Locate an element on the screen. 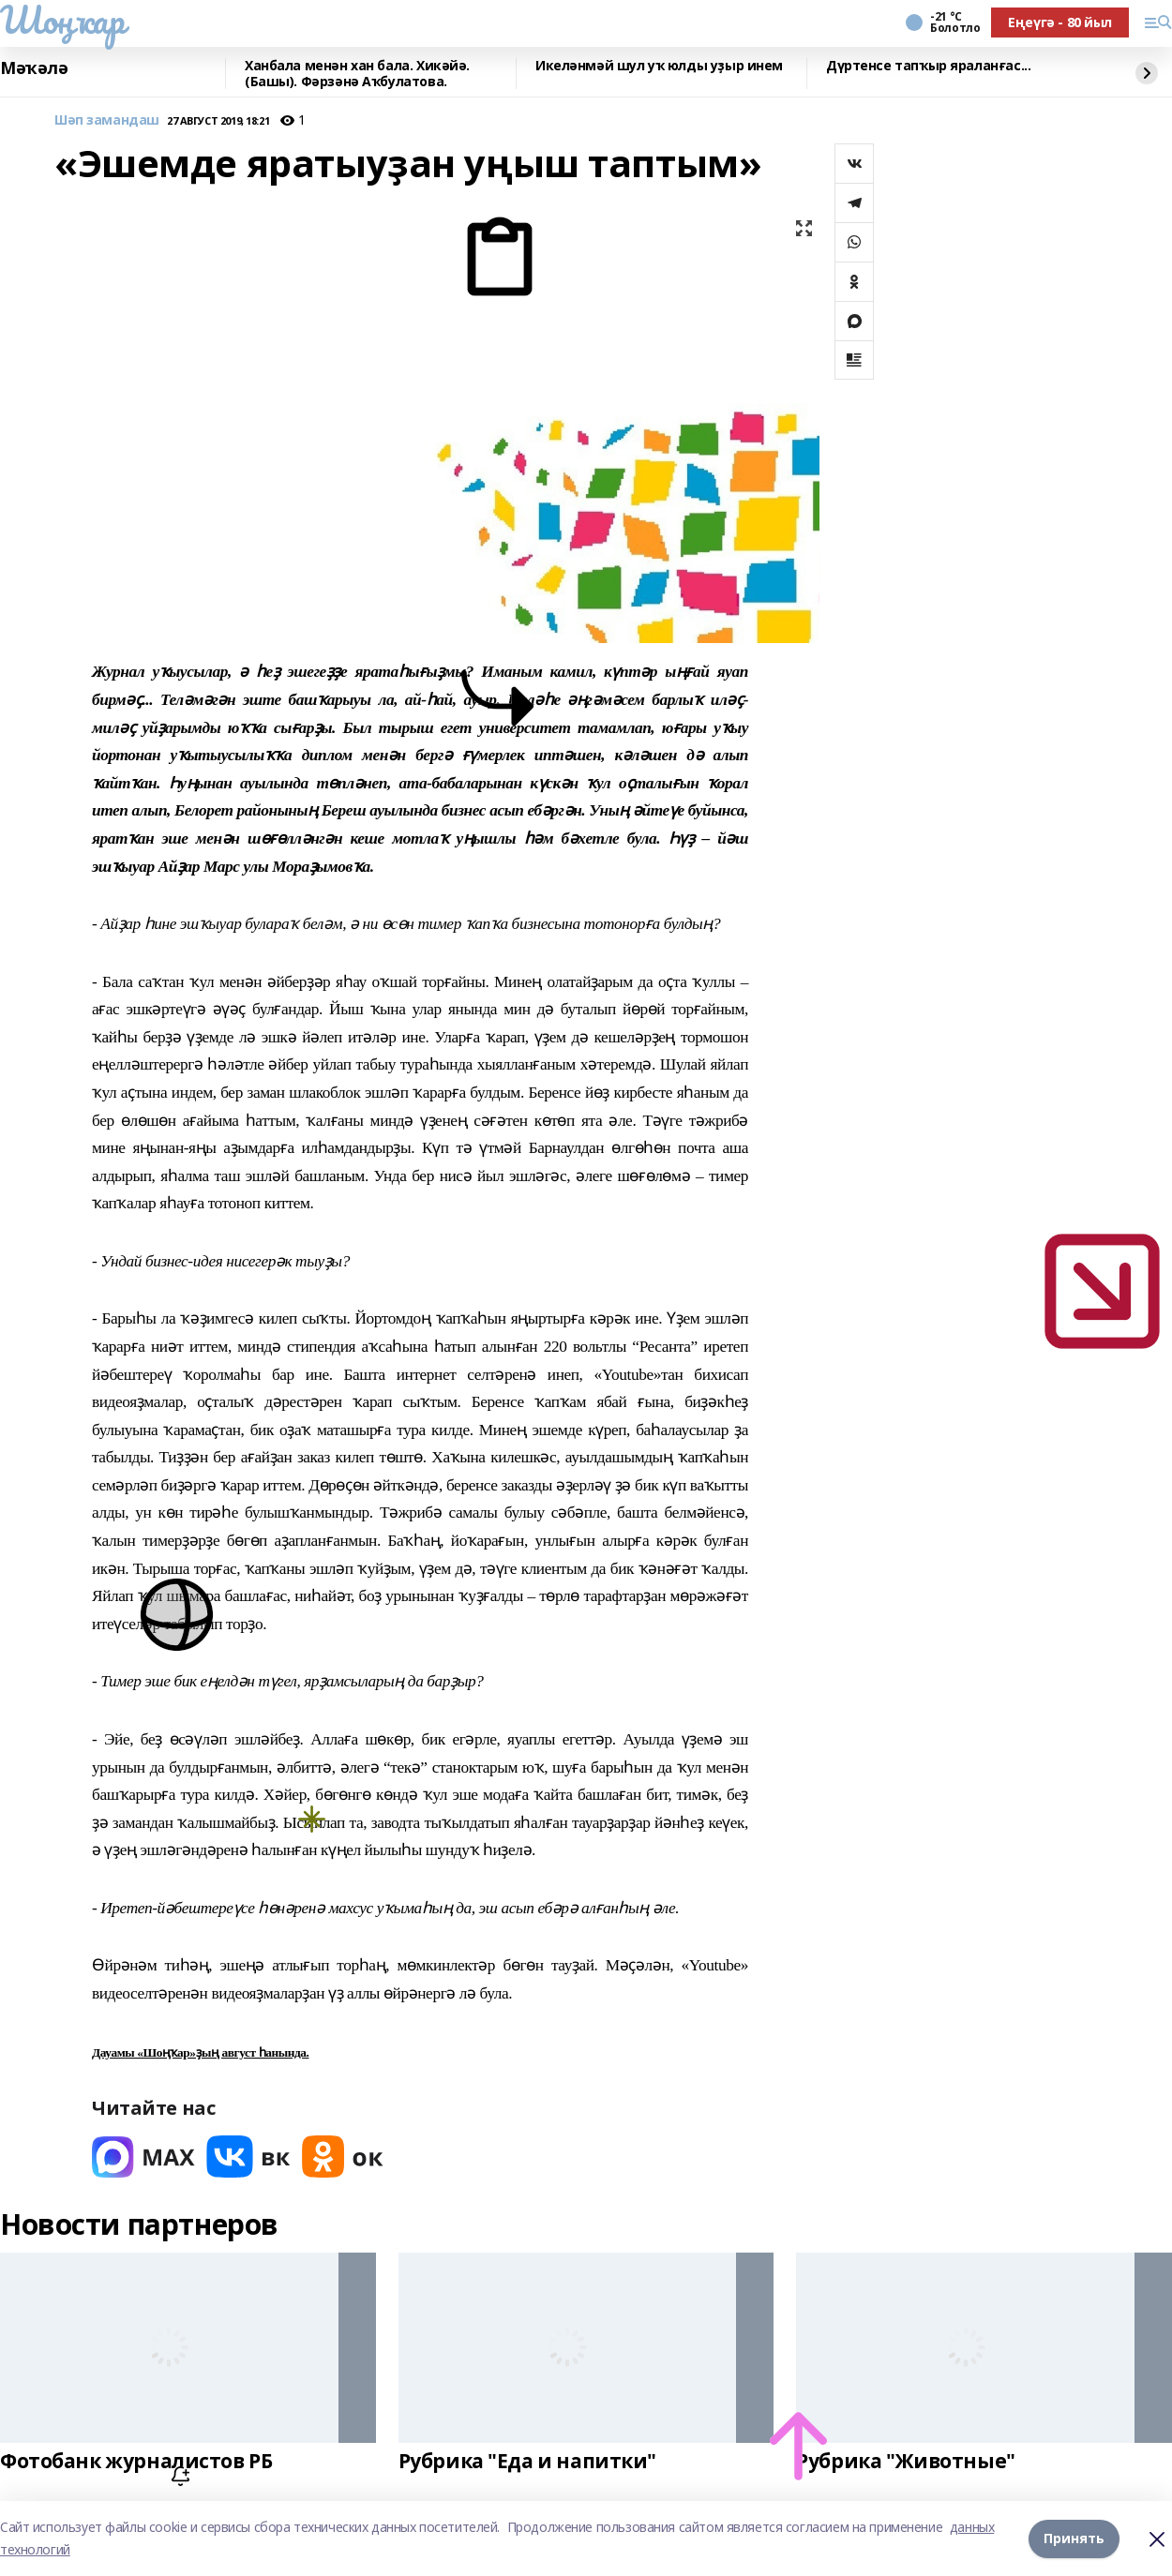 The image size is (1172, 2576). access global or worldwide settings is located at coordinates (176, 1614).